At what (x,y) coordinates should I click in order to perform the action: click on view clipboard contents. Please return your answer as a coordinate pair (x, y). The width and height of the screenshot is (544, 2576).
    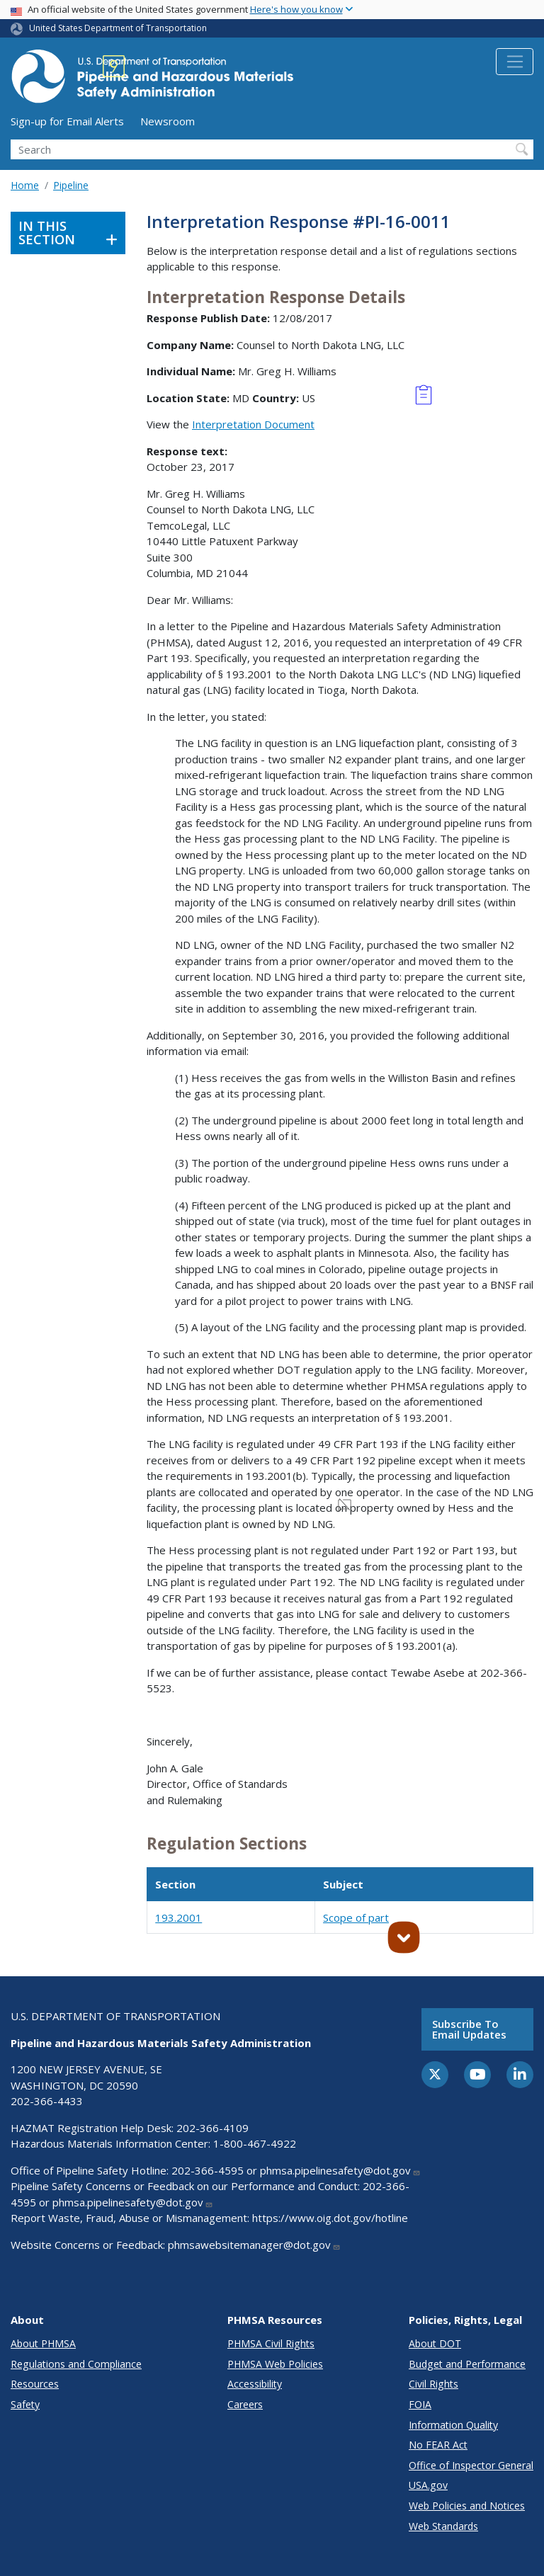
    Looking at the image, I should click on (424, 395).